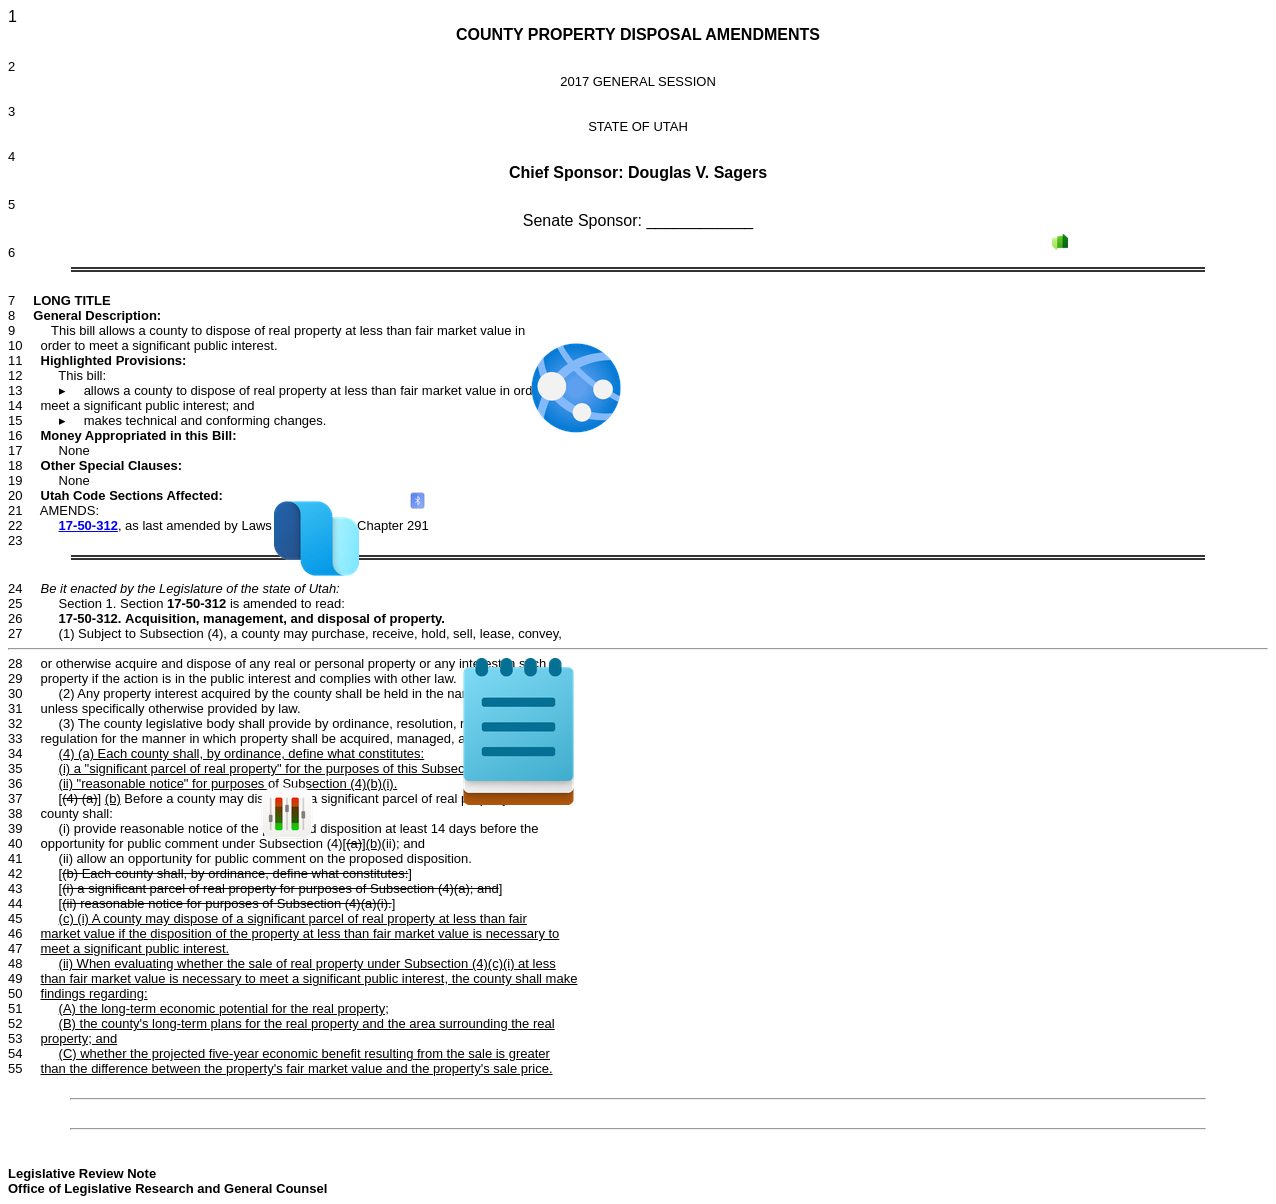  Describe the element at coordinates (518, 731) in the screenshot. I see `open notepad application` at that location.